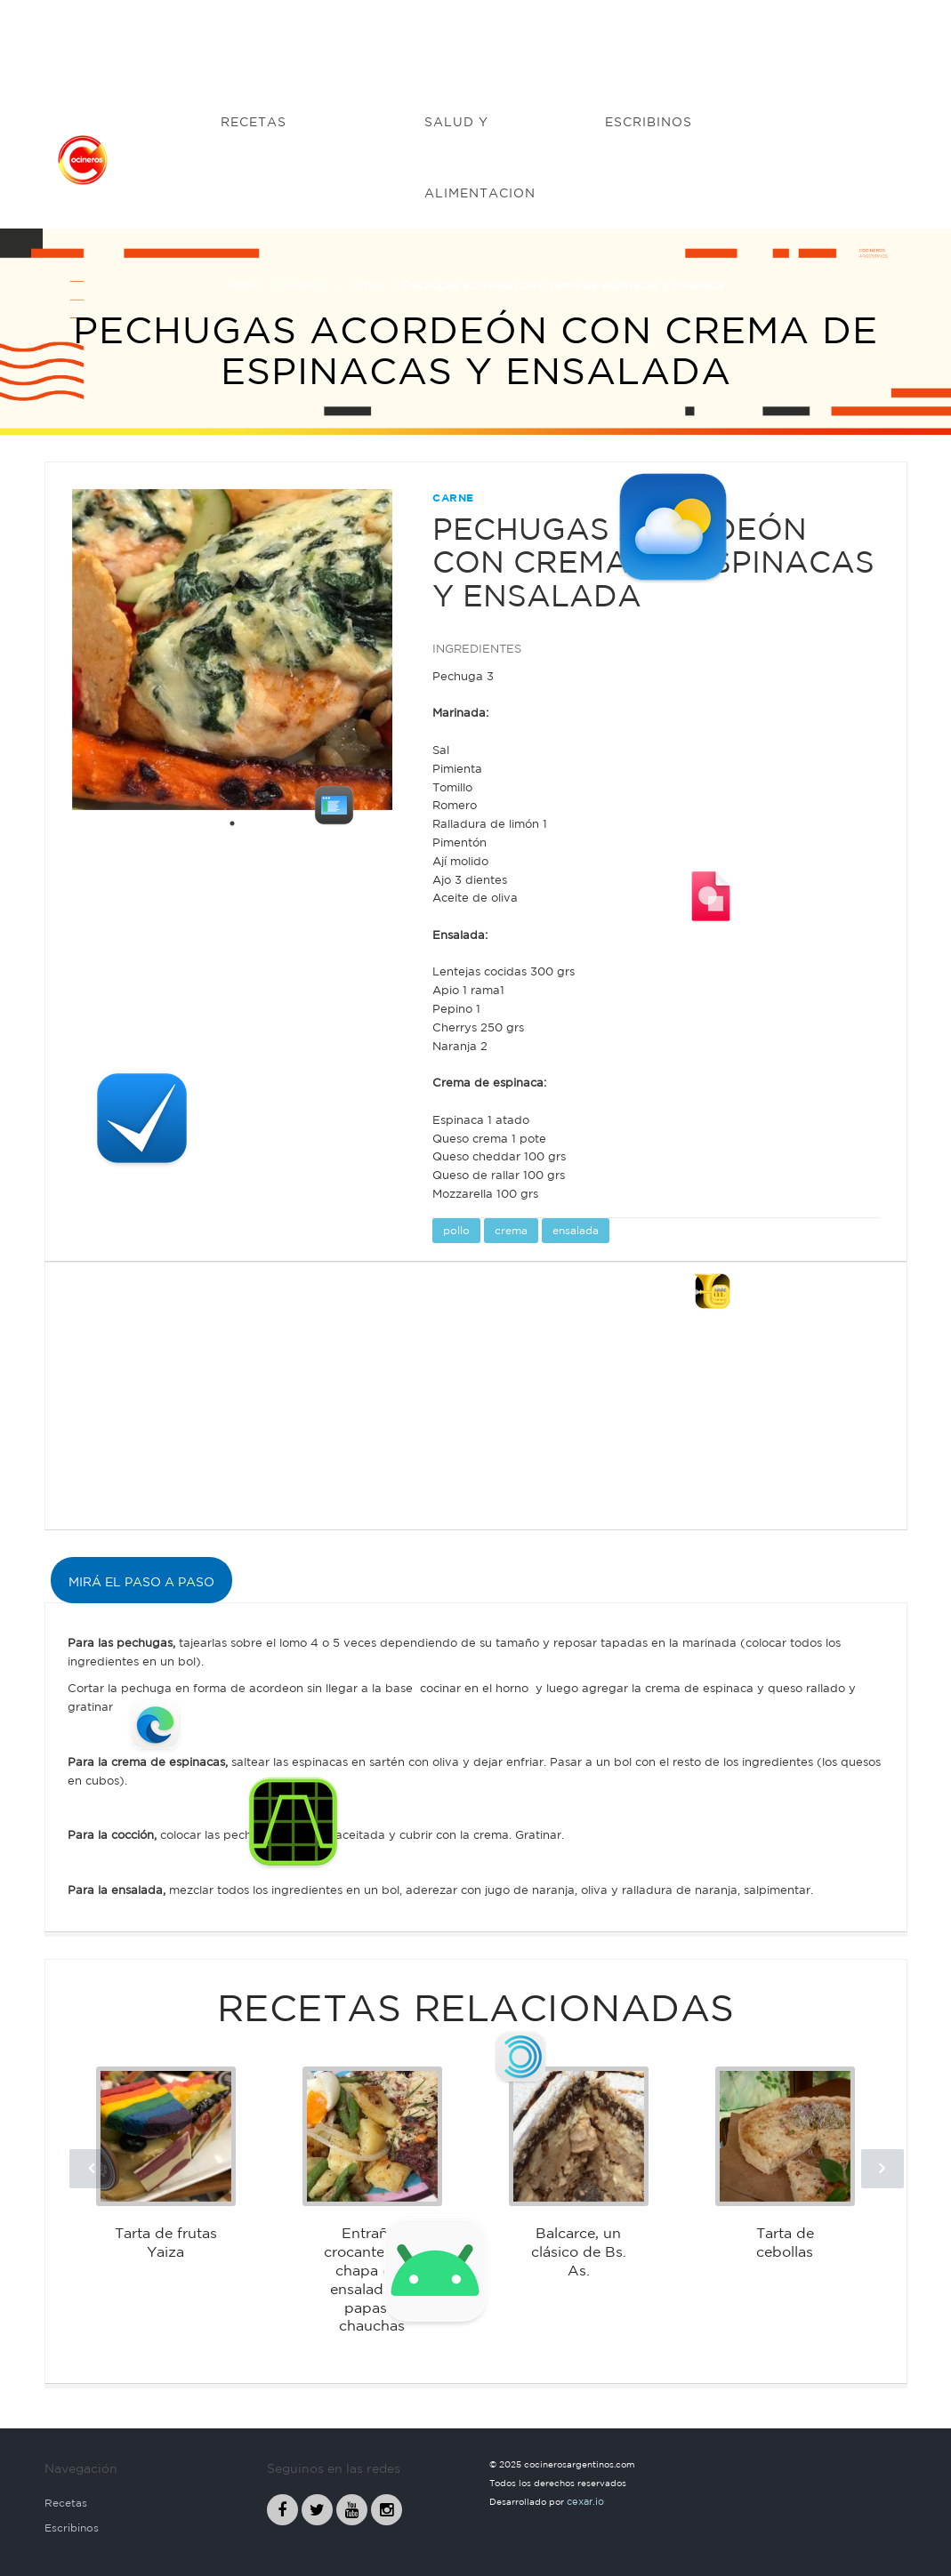  Describe the element at coordinates (334, 805) in the screenshot. I see `open system startup preferences` at that location.